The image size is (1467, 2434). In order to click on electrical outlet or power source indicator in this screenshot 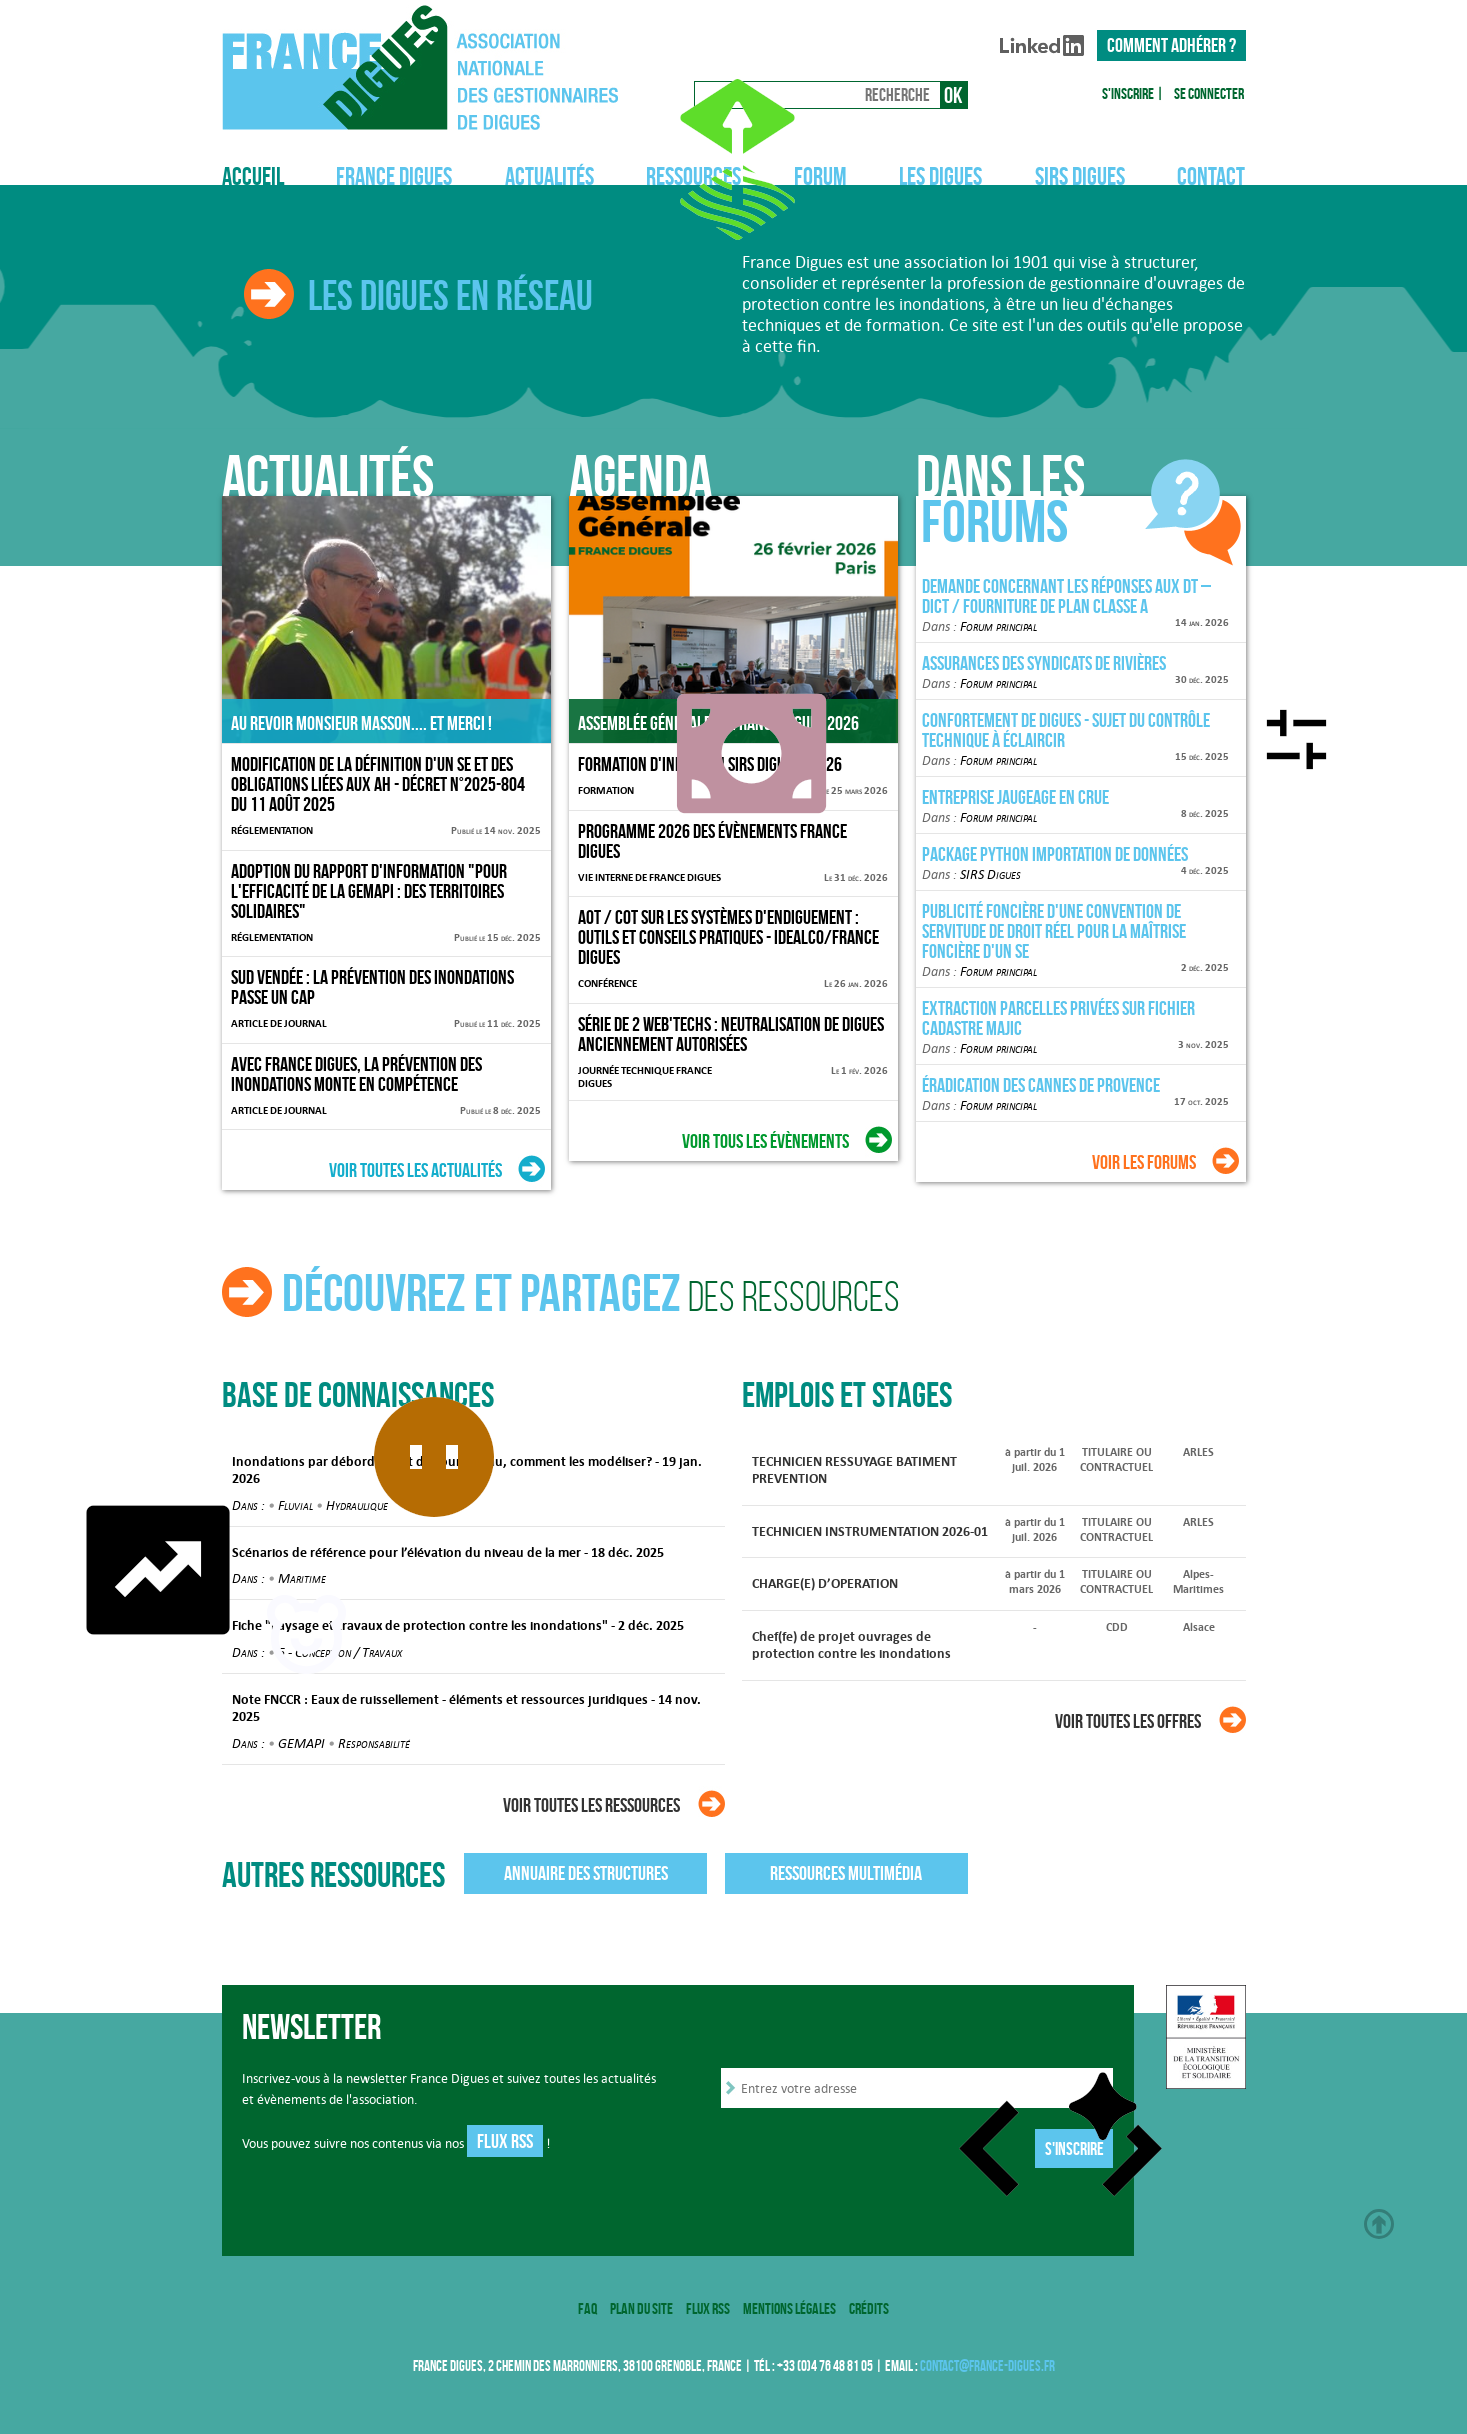, I will do `click(434, 1457)`.